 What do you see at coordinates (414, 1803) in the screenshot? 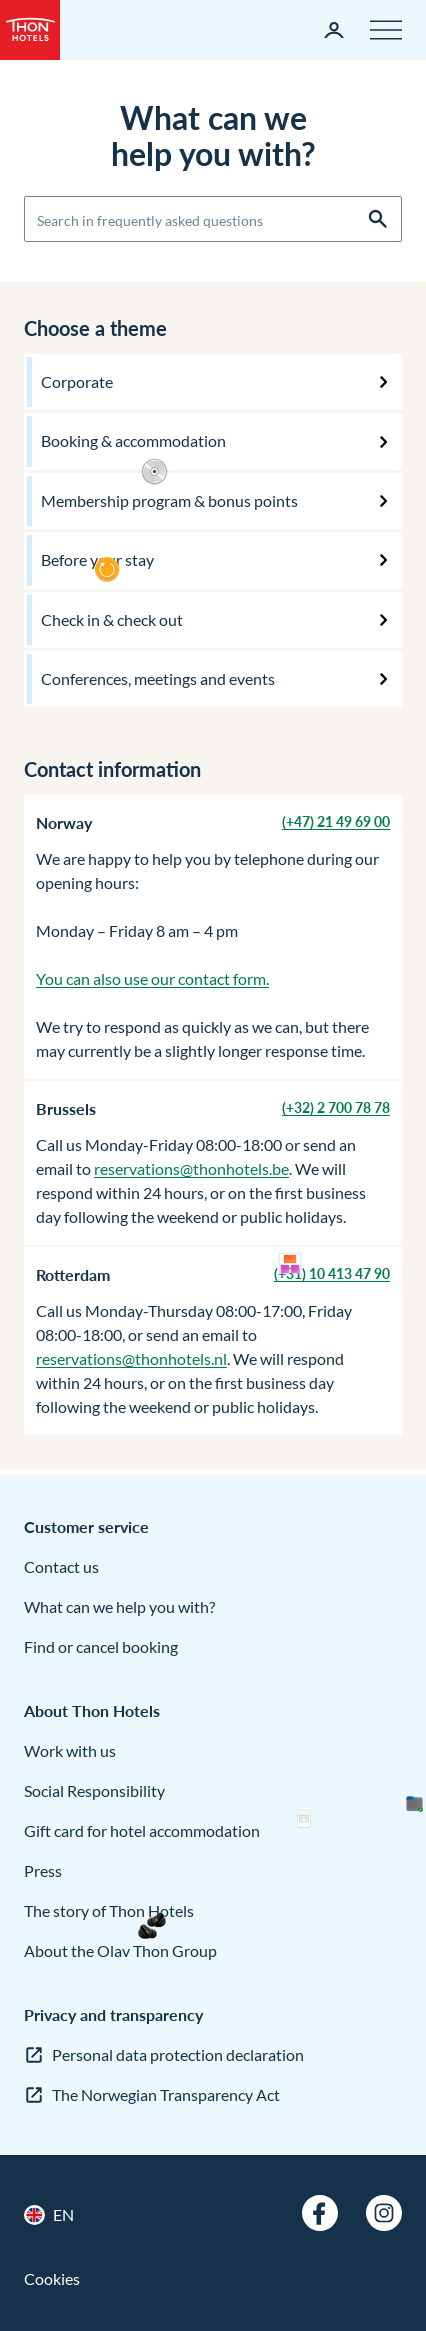
I see `create a new folder` at bounding box center [414, 1803].